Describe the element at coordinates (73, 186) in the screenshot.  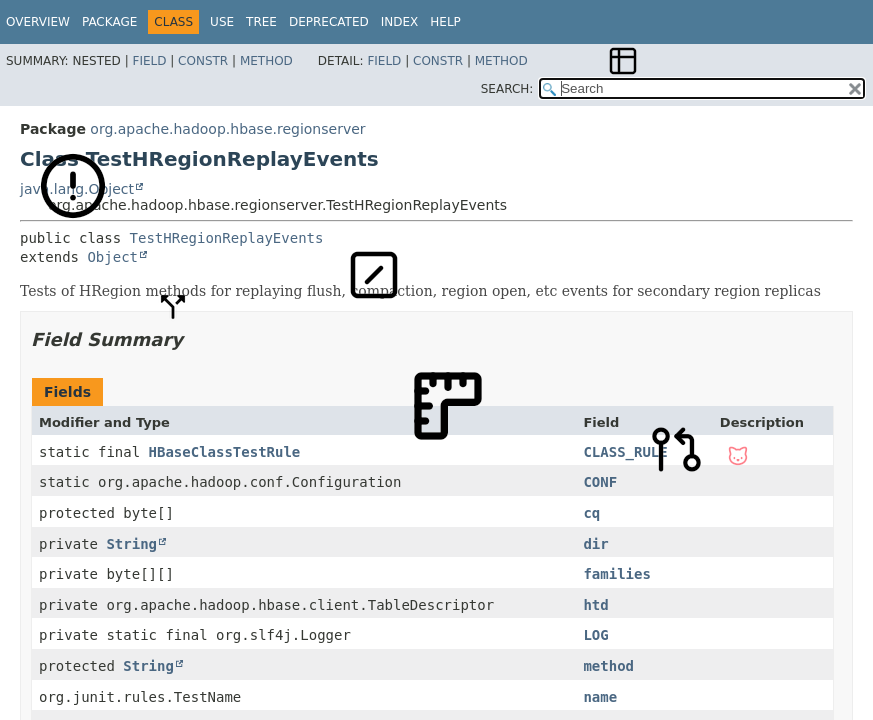
I see `indicates a warning or alert status` at that location.